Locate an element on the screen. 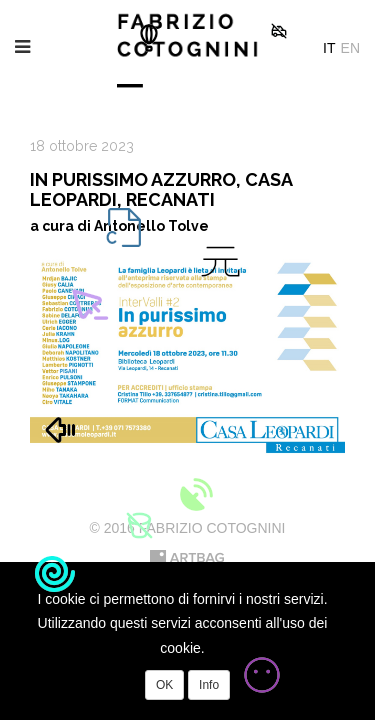  neutral reaction or feedback option is located at coordinates (262, 675).